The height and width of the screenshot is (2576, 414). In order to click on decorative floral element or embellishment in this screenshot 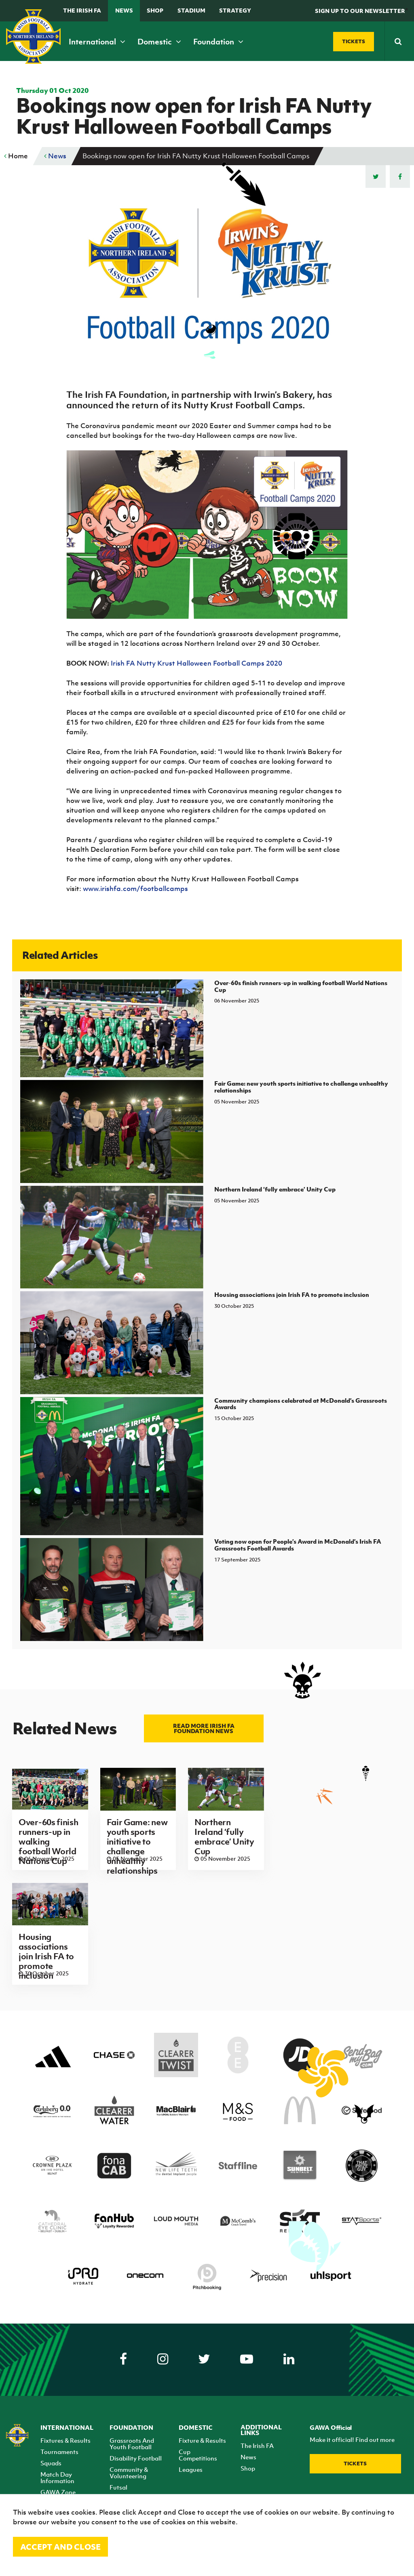, I will do `click(323, 2072)`.